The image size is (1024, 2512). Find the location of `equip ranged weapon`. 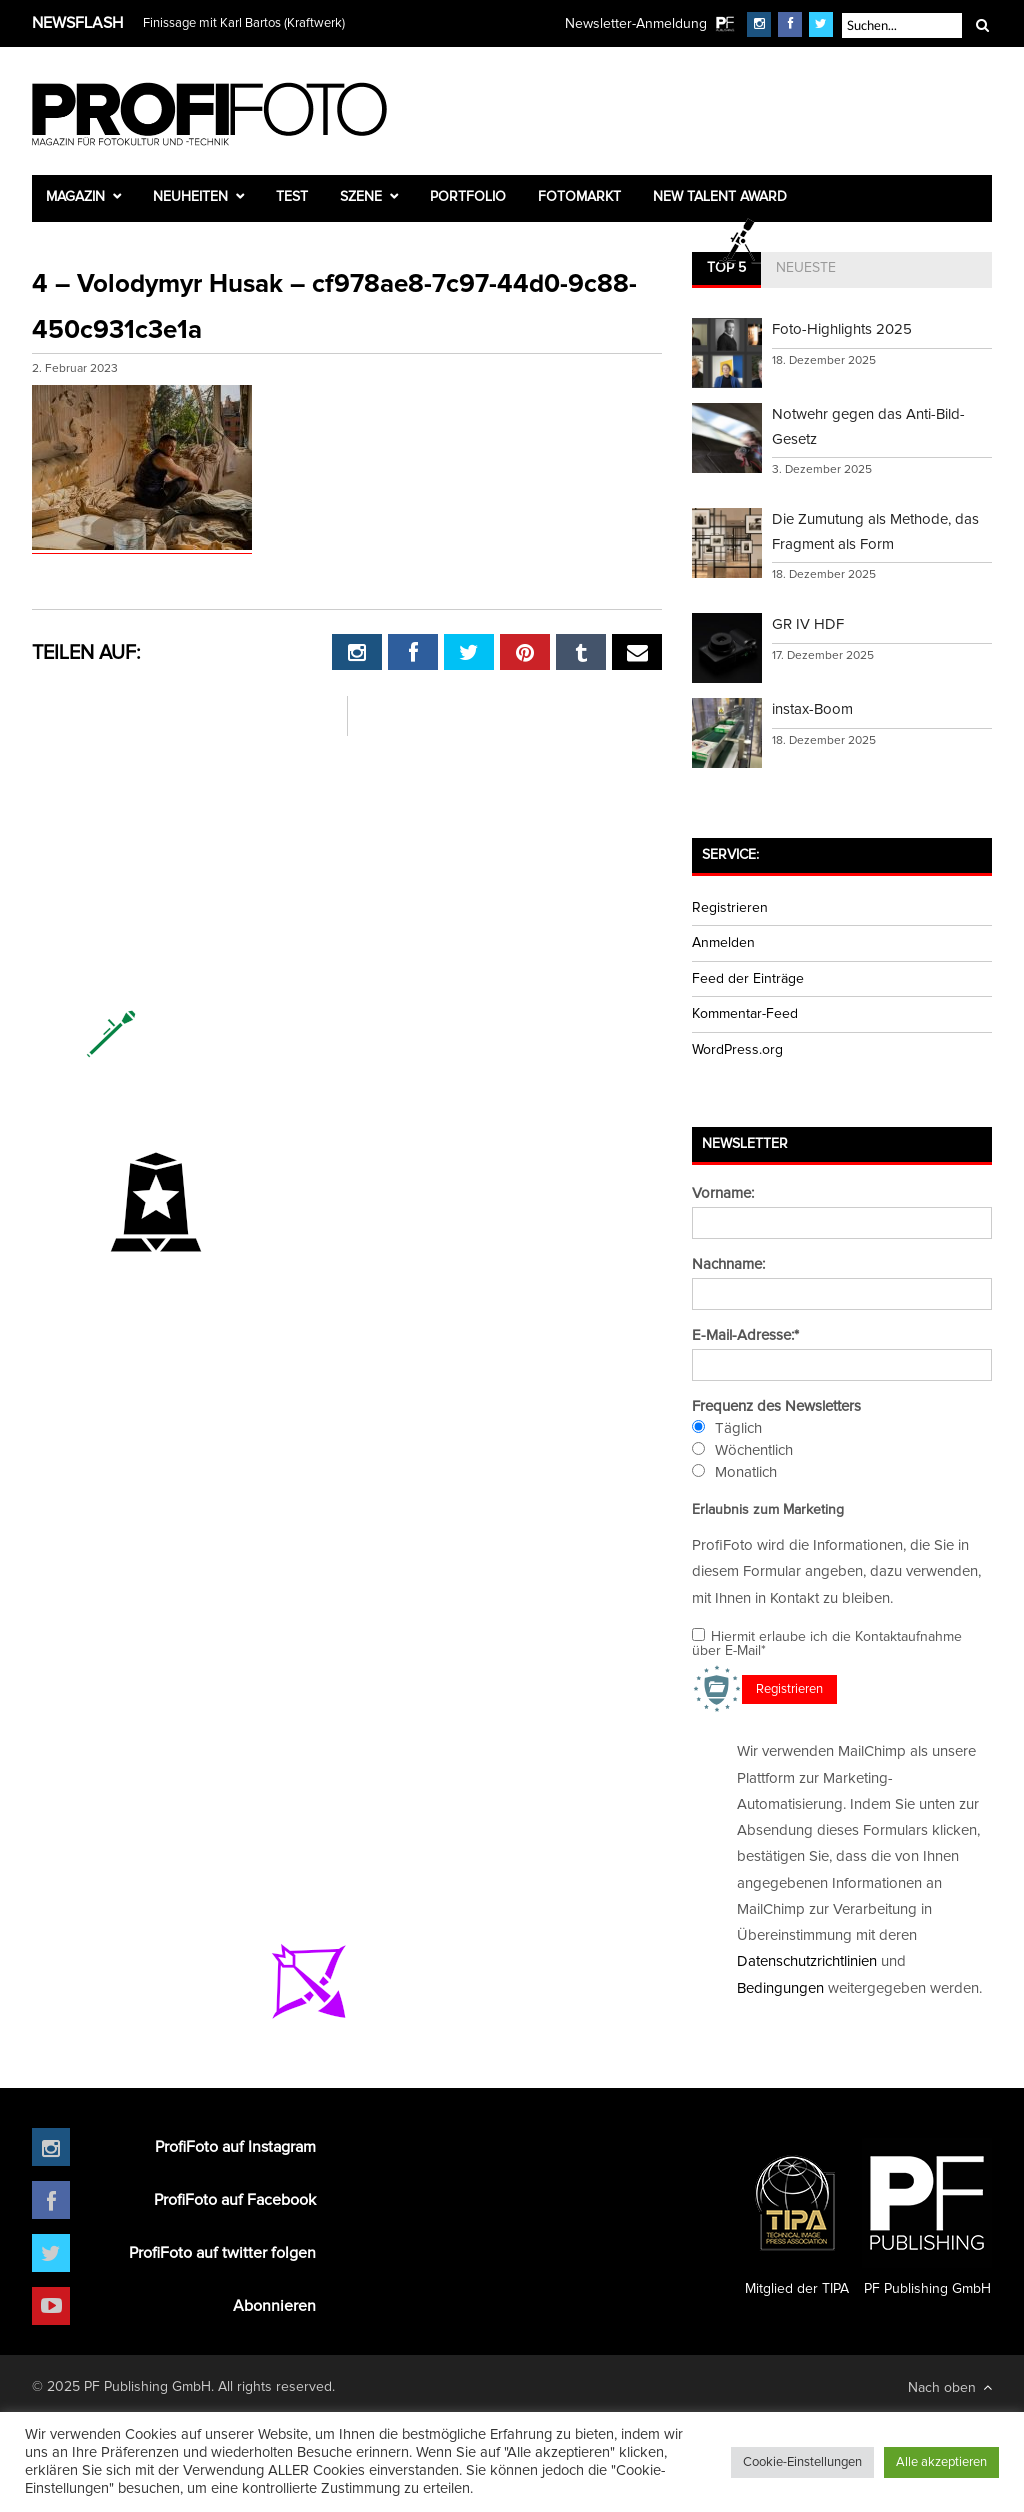

equip ranged weapon is located at coordinates (308, 1981).